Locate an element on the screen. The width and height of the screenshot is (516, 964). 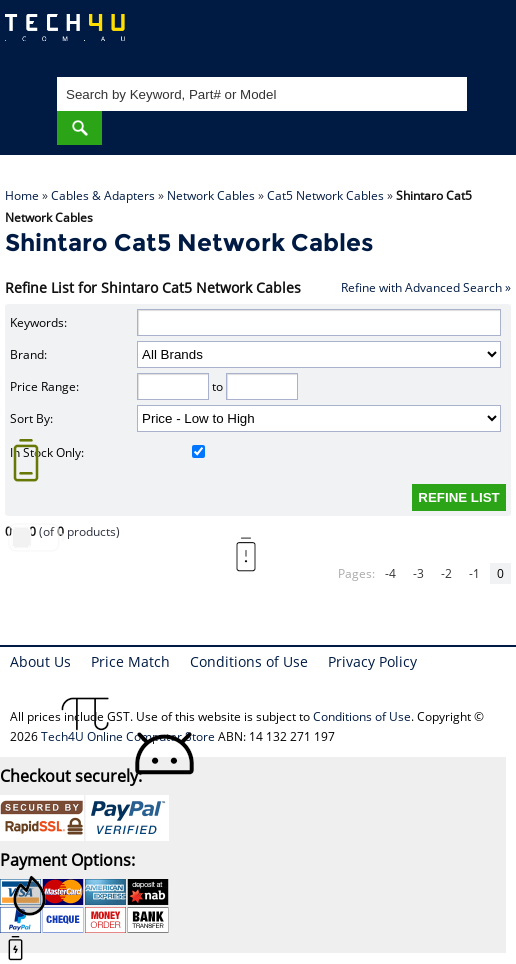
indicates trending or popular content is located at coordinates (29, 896).